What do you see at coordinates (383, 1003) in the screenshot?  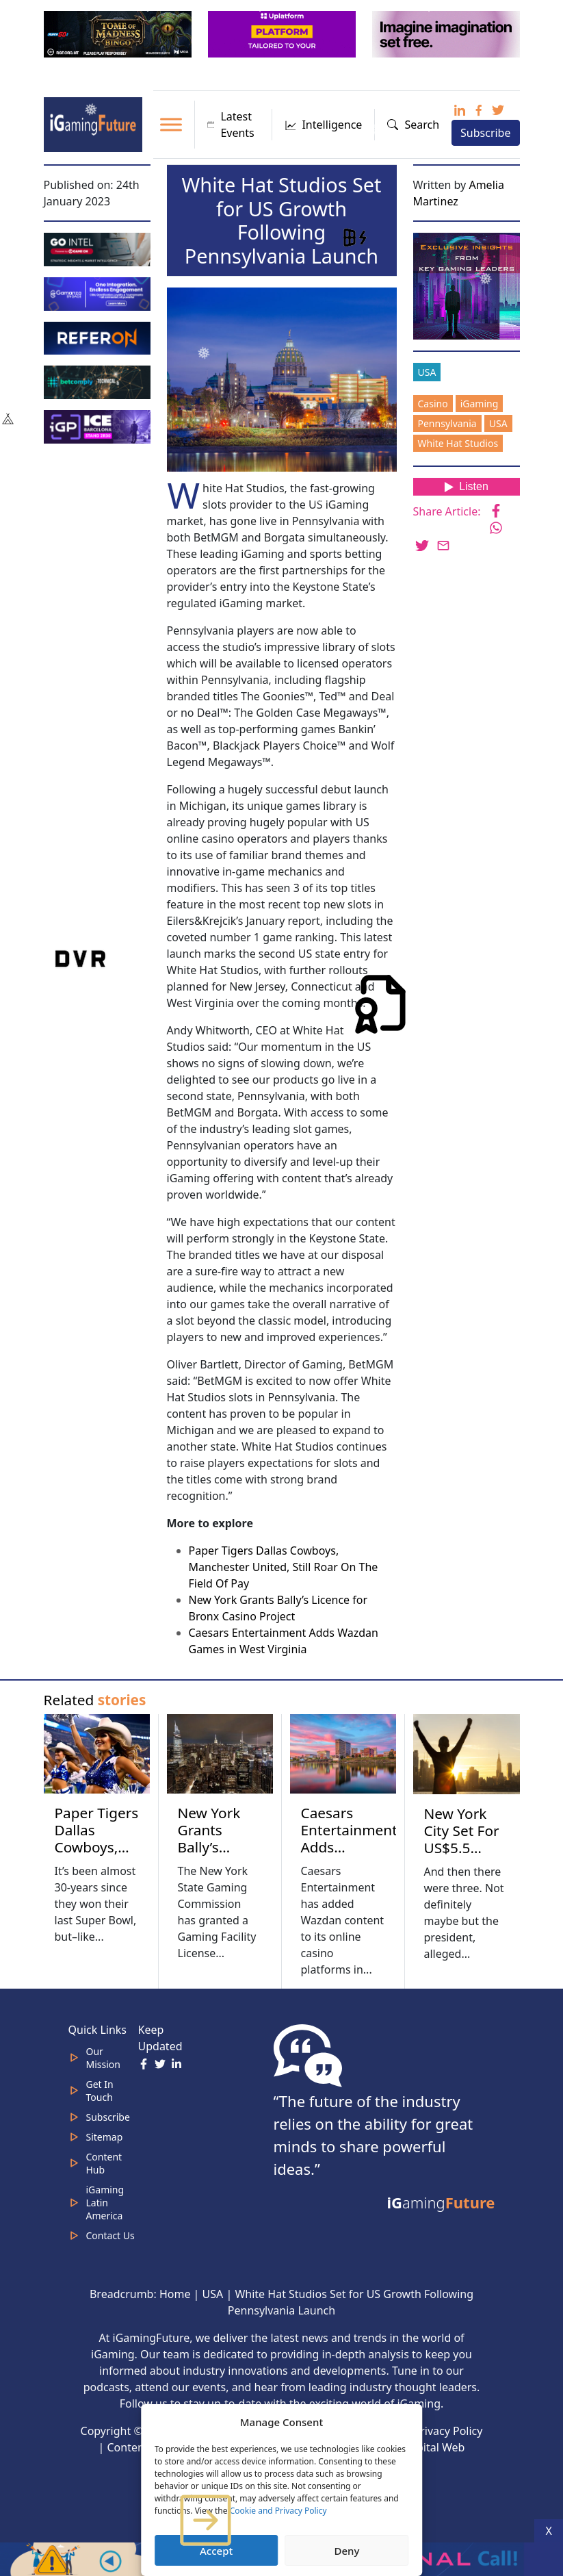 I see `view certified or verified document` at bounding box center [383, 1003].